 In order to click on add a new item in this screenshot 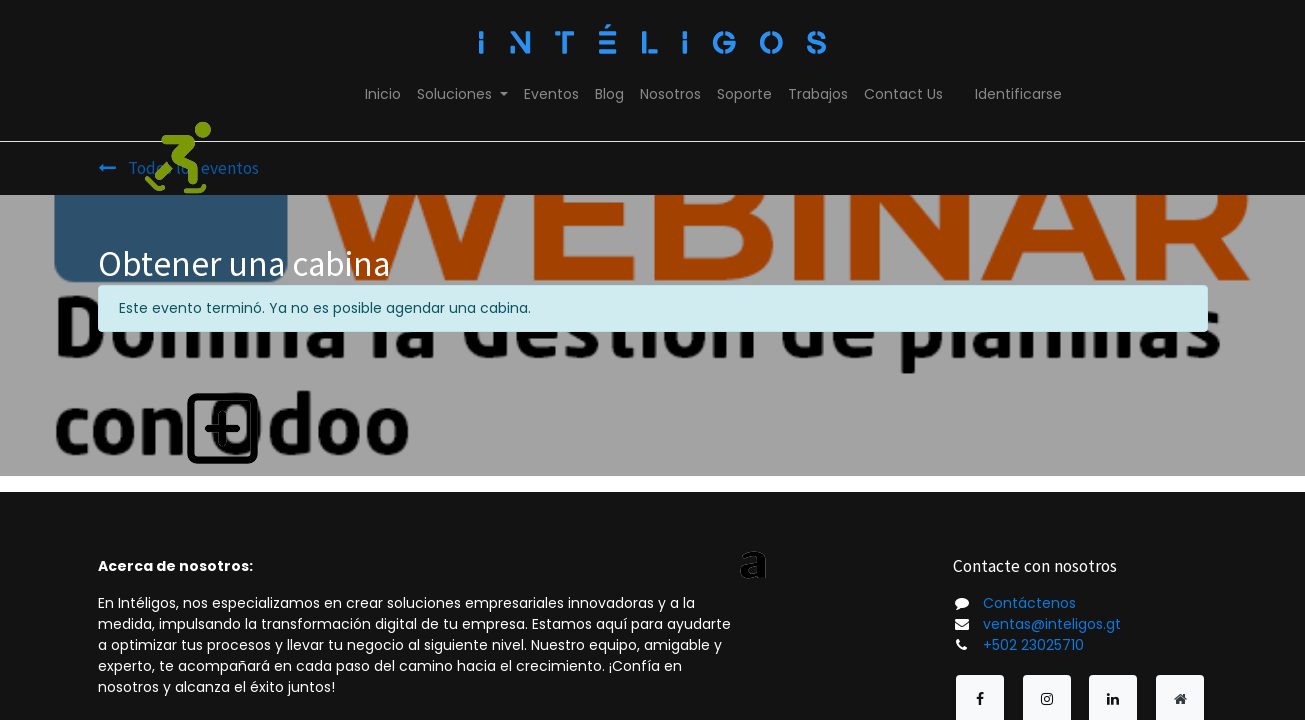, I will do `click(222, 428)`.